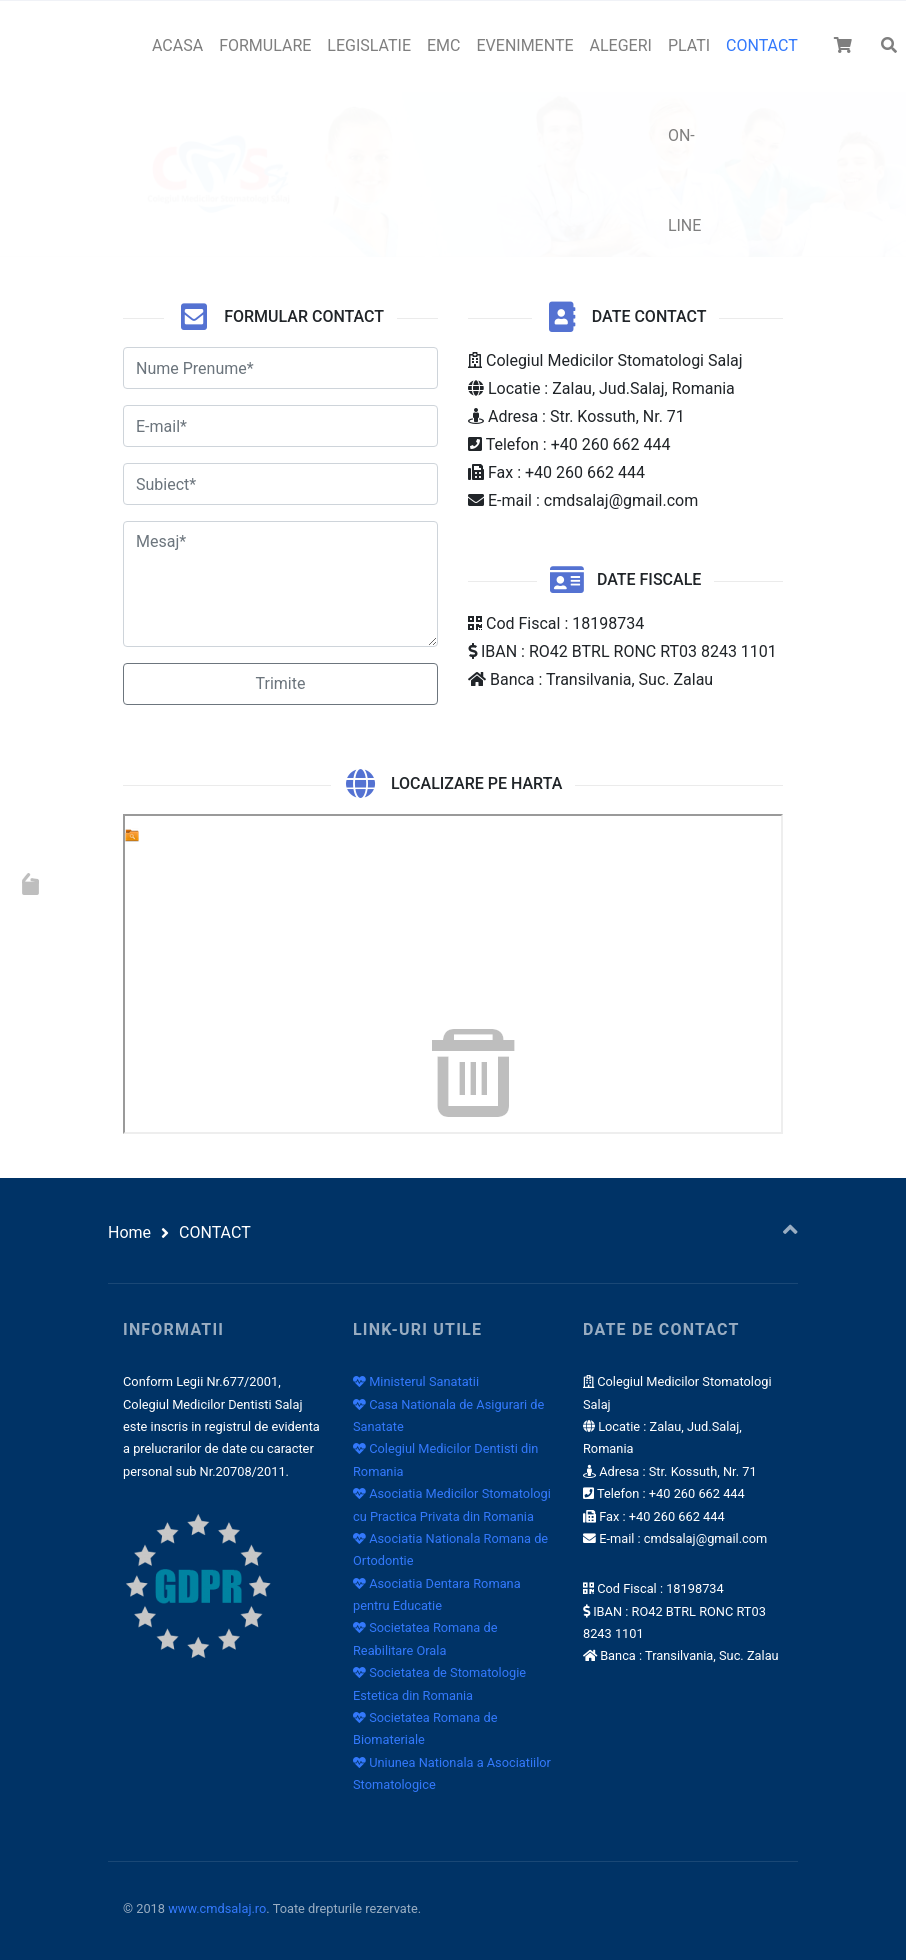 This screenshot has width=906, height=1960. Describe the element at coordinates (30, 881) in the screenshot. I see `indicates a compressed or archived file` at that location.